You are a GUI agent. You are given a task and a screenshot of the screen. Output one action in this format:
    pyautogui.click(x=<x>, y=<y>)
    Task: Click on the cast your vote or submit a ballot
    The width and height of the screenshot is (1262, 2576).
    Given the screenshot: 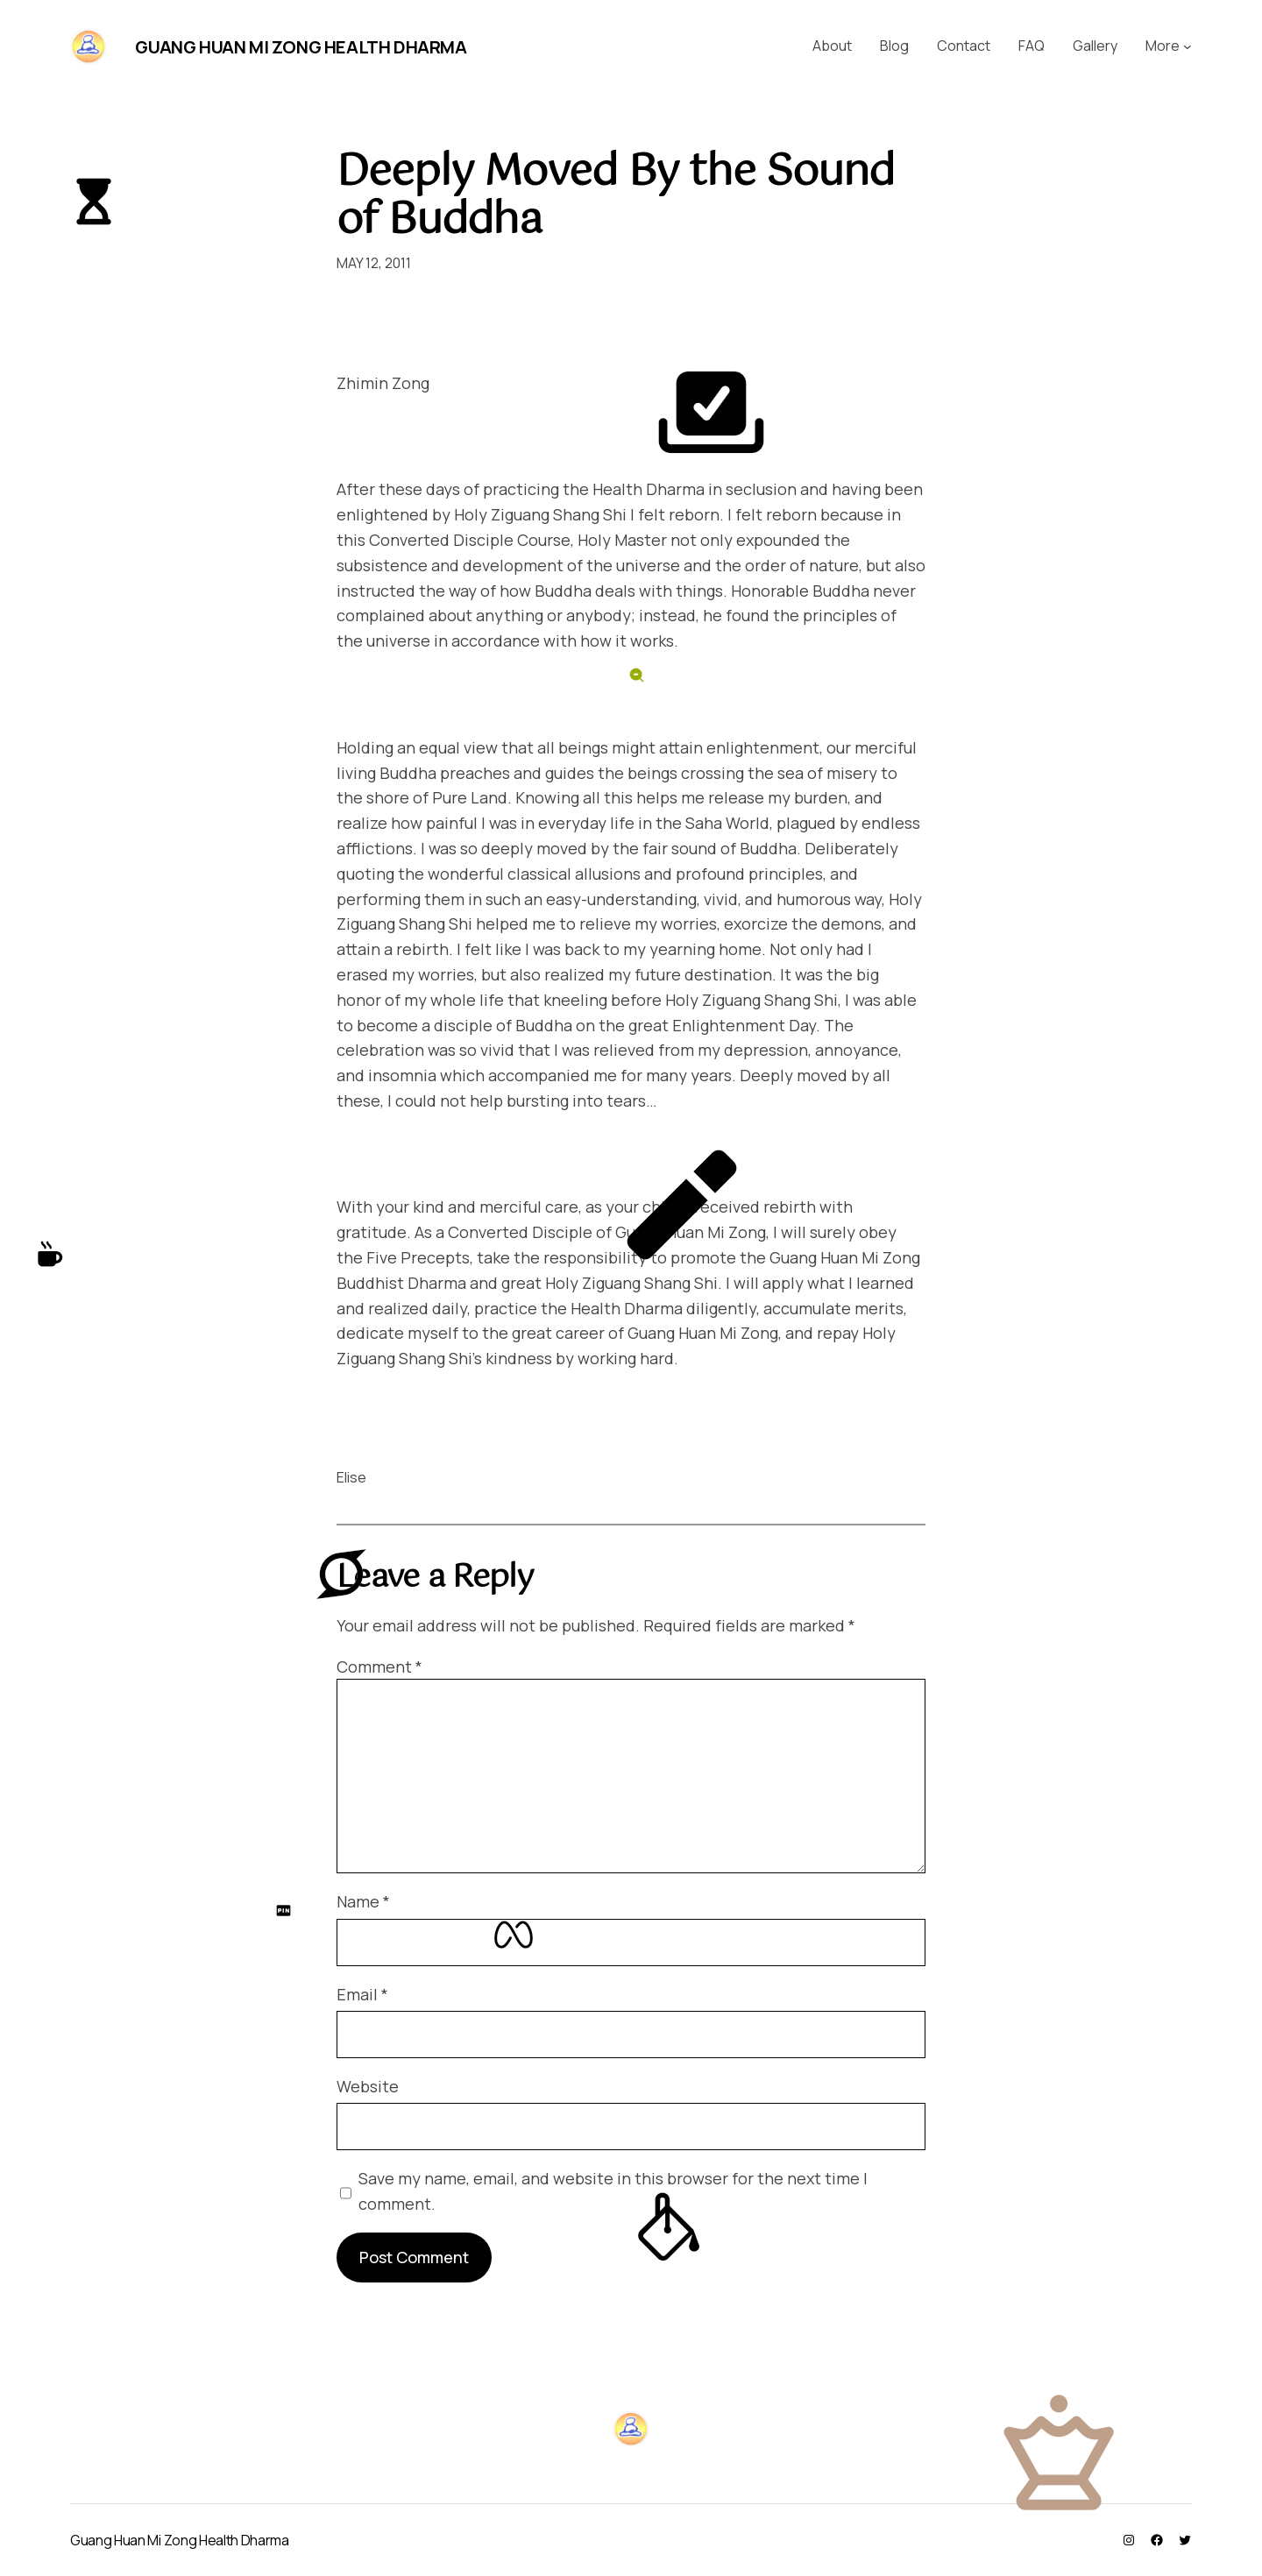 What is the action you would take?
    pyautogui.click(x=711, y=412)
    